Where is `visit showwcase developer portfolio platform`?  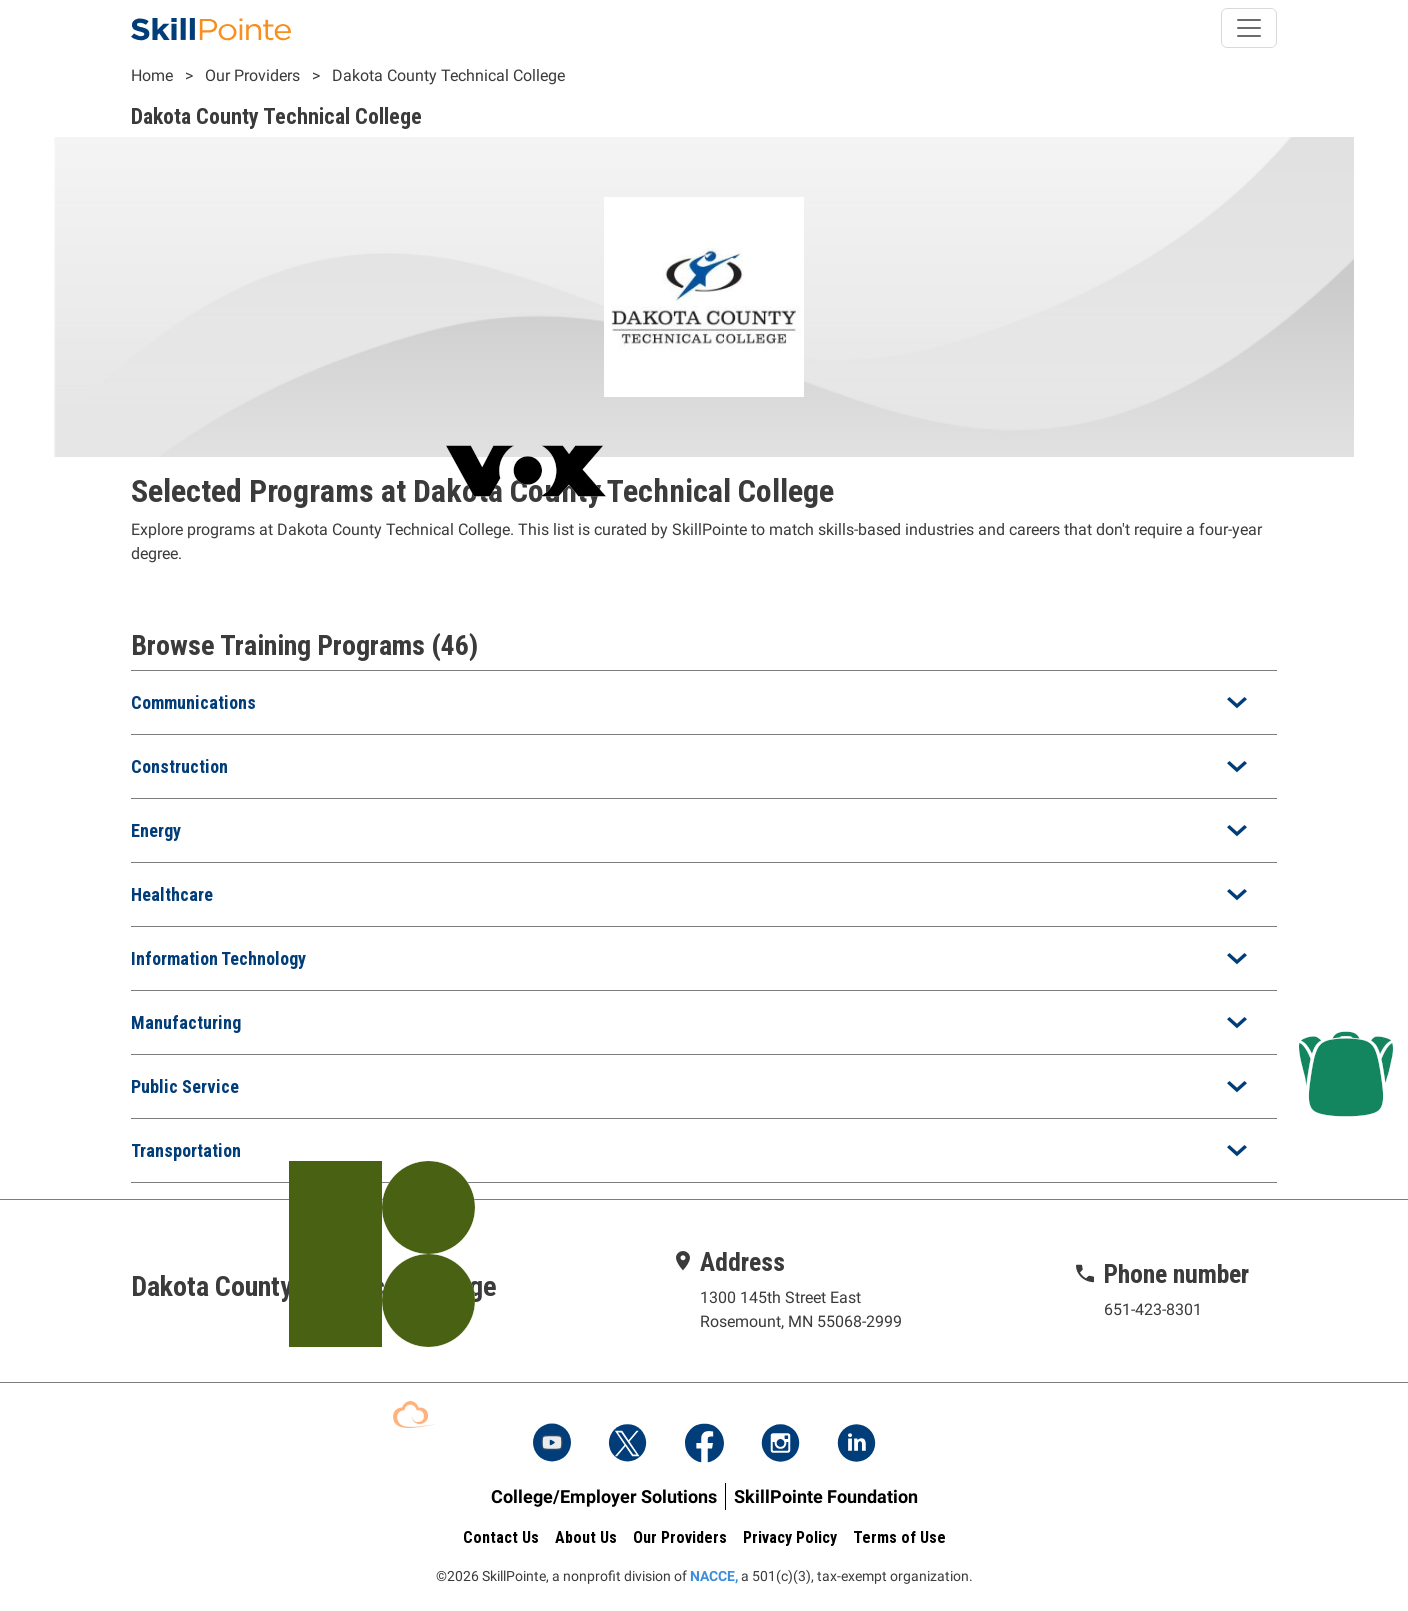 visit showwcase developer portfolio platform is located at coordinates (1346, 1074).